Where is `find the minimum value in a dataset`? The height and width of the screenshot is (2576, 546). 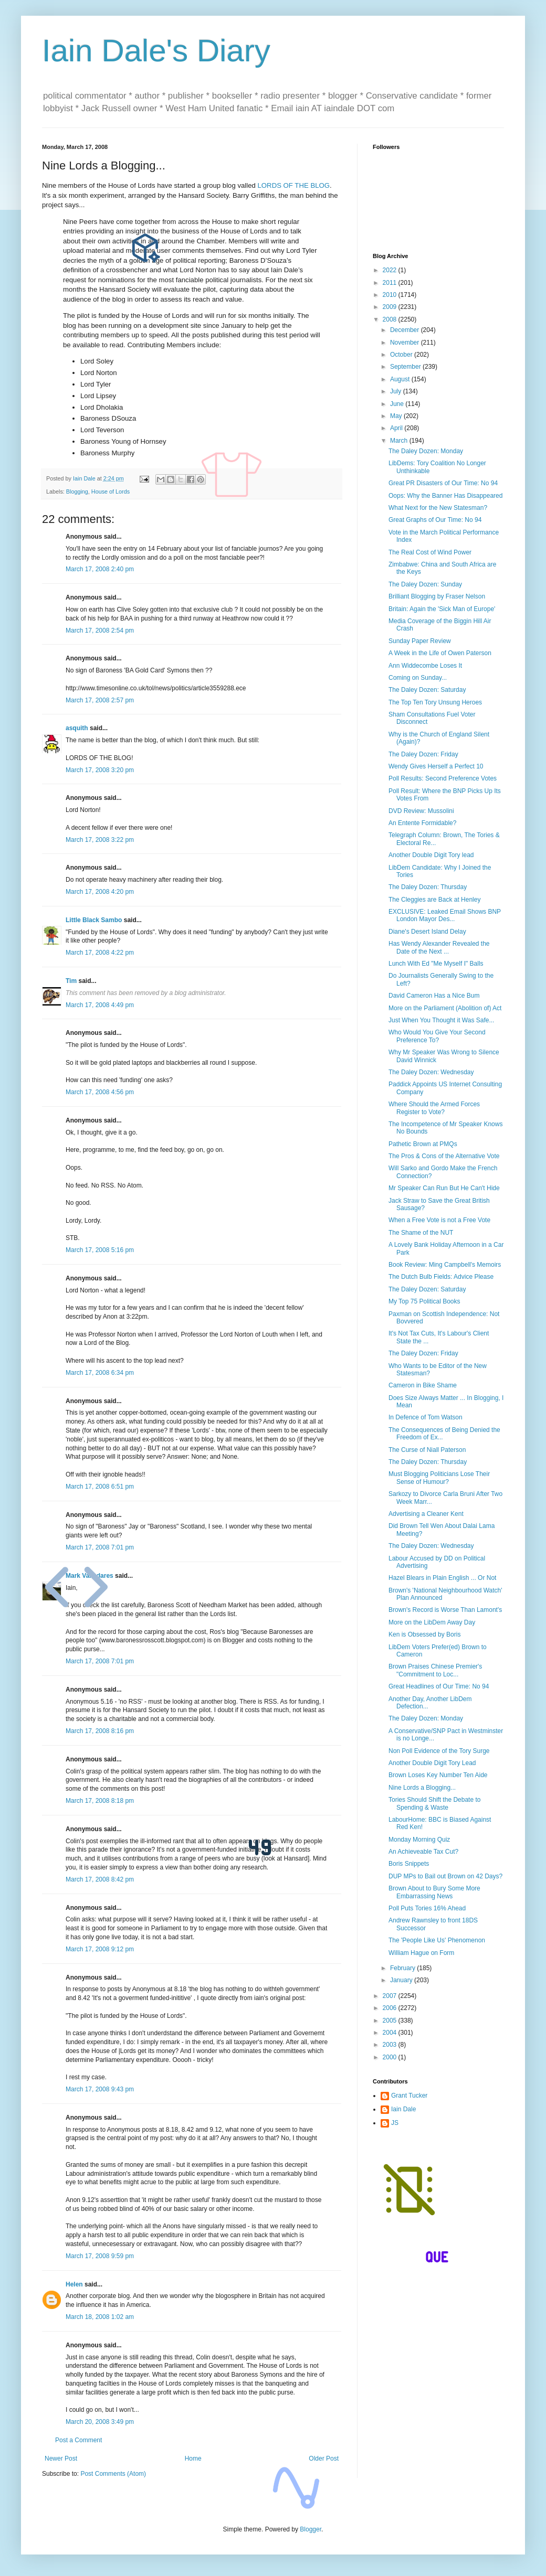
find the minimum value in a dataset is located at coordinates (296, 2488).